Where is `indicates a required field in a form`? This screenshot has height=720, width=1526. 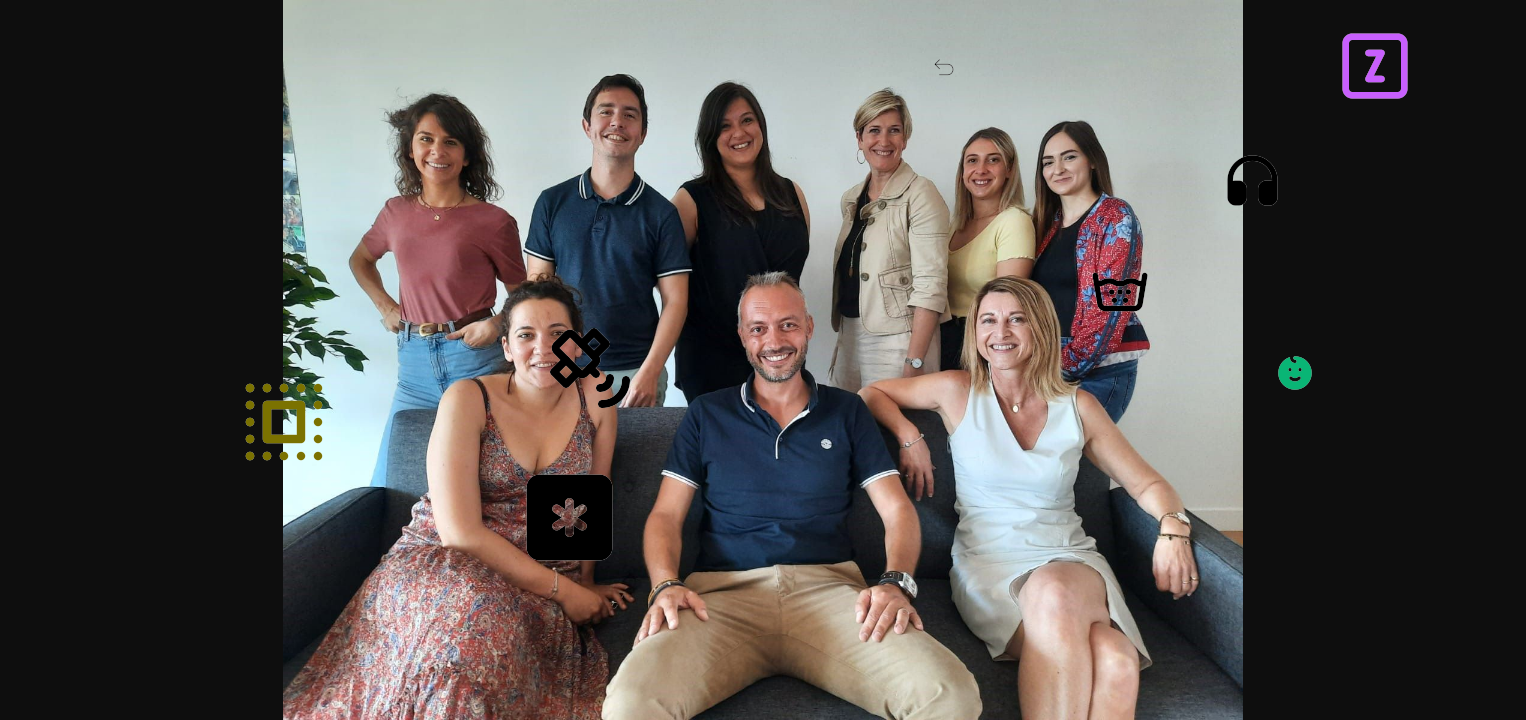 indicates a required field in a form is located at coordinates (569, 517).